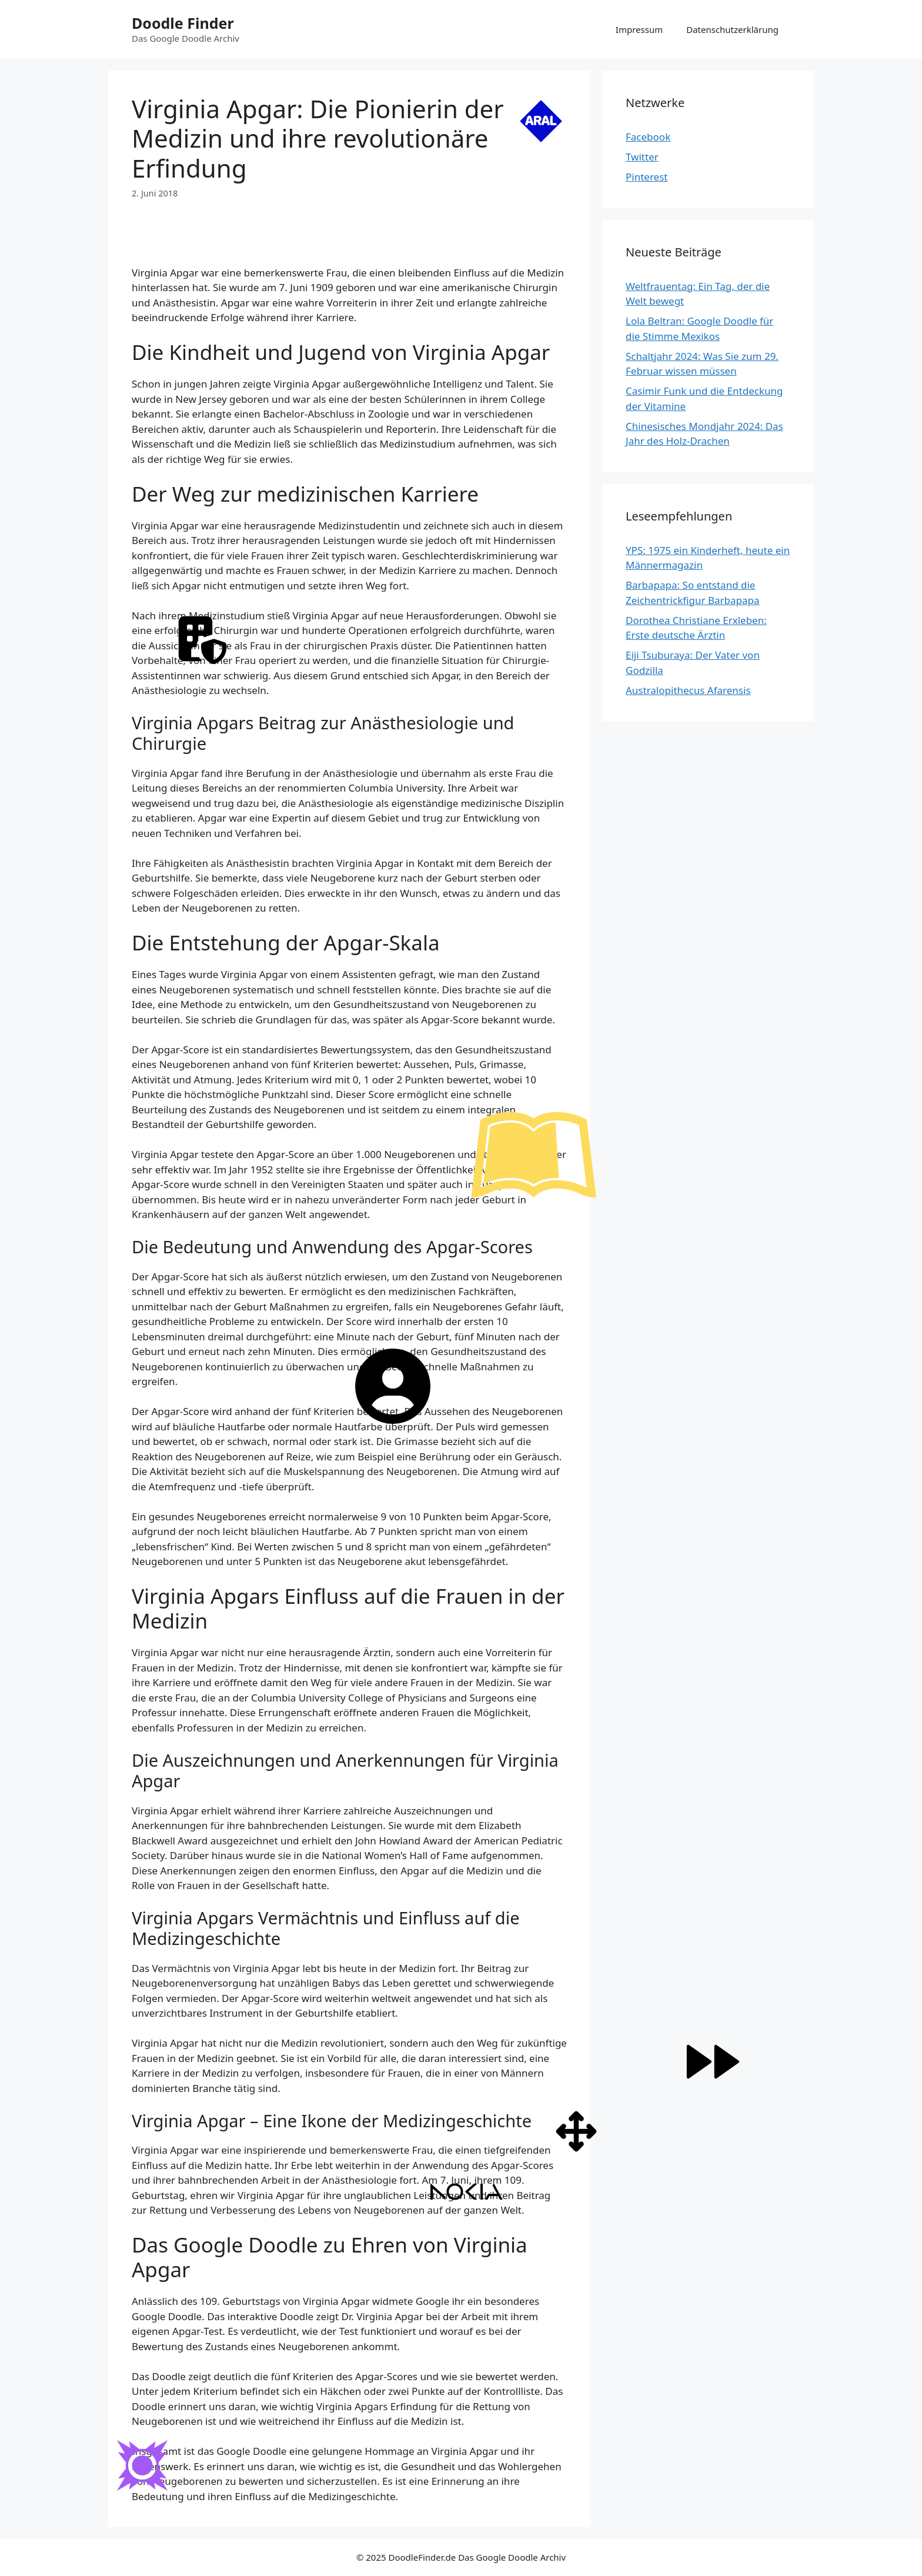 The image size is (922, 2576). I want to click on aral gas station brand logo, so click(541, 121).